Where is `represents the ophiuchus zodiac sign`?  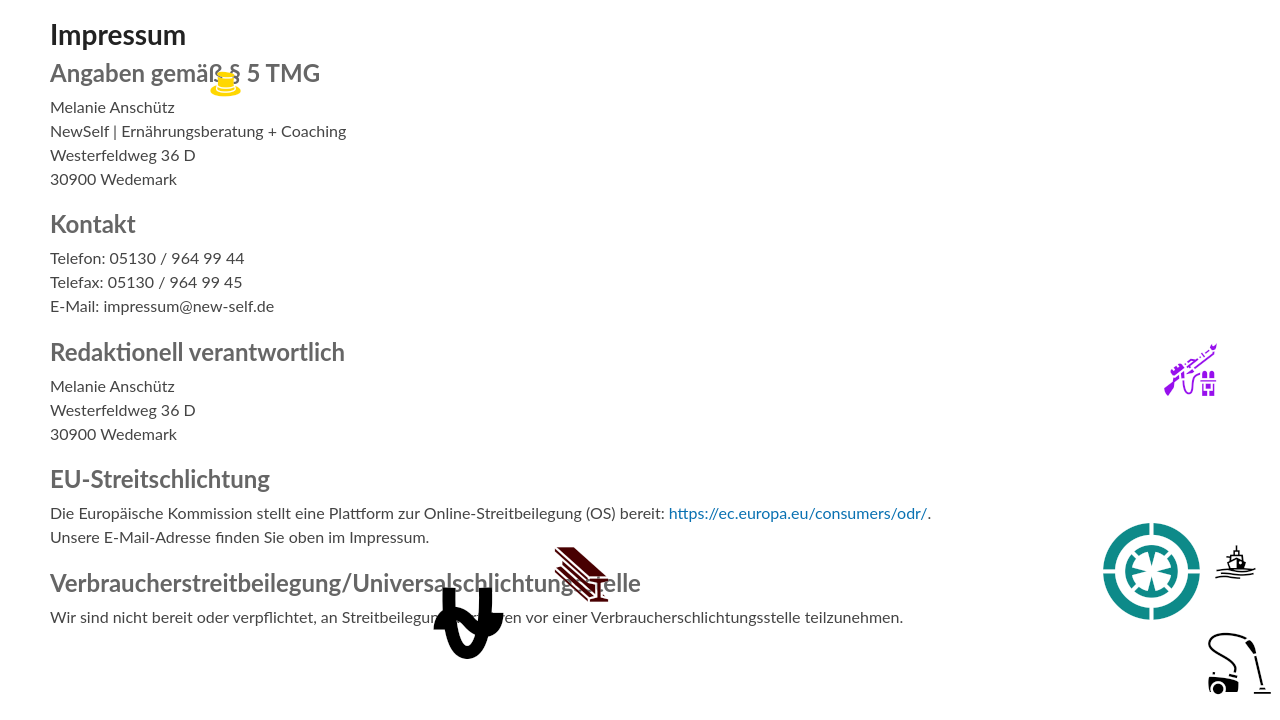
represents the ophiuchus zodiac sign is located at coordinates (468, 622).